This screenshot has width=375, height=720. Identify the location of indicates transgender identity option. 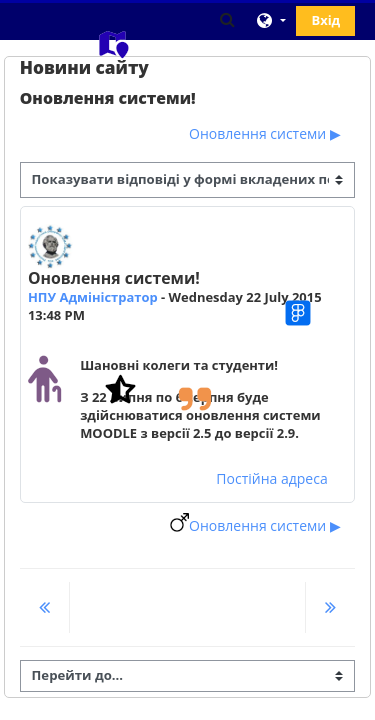
(180, 522).